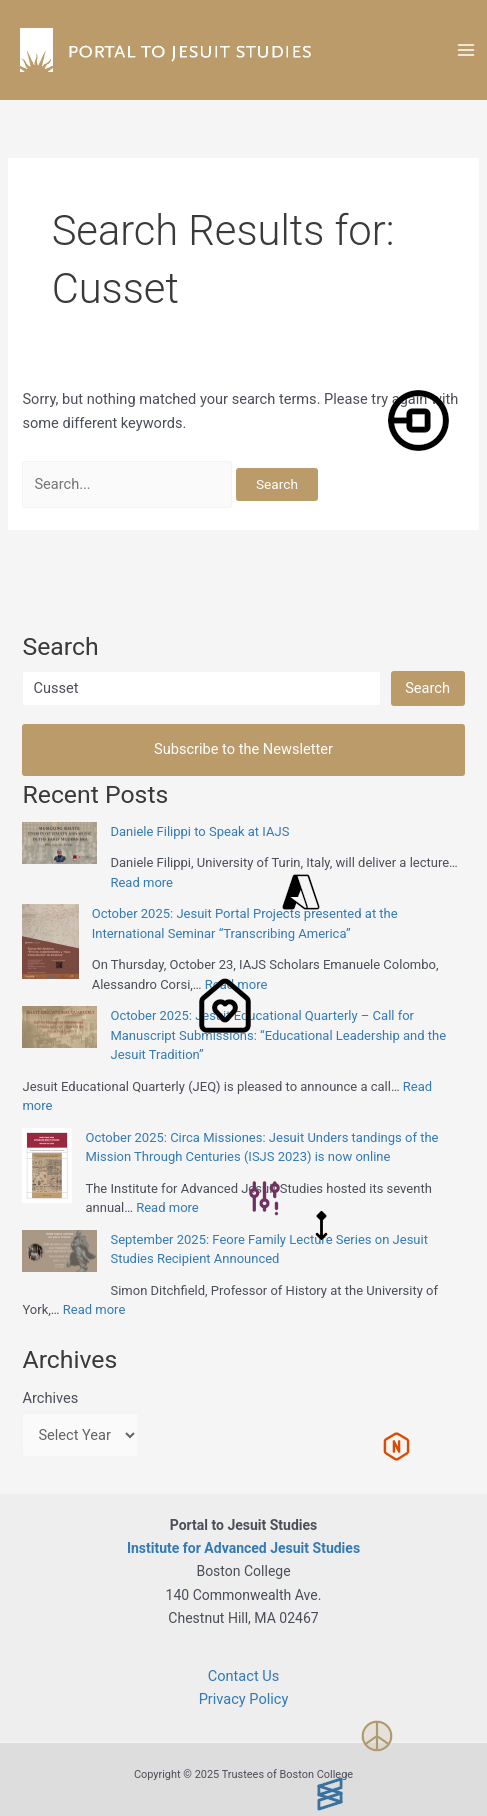 Image resolution: width=487 pixels, height=1816 pixels. I want to click on indicates peaceful or non-violent content, so click(377, 1736).